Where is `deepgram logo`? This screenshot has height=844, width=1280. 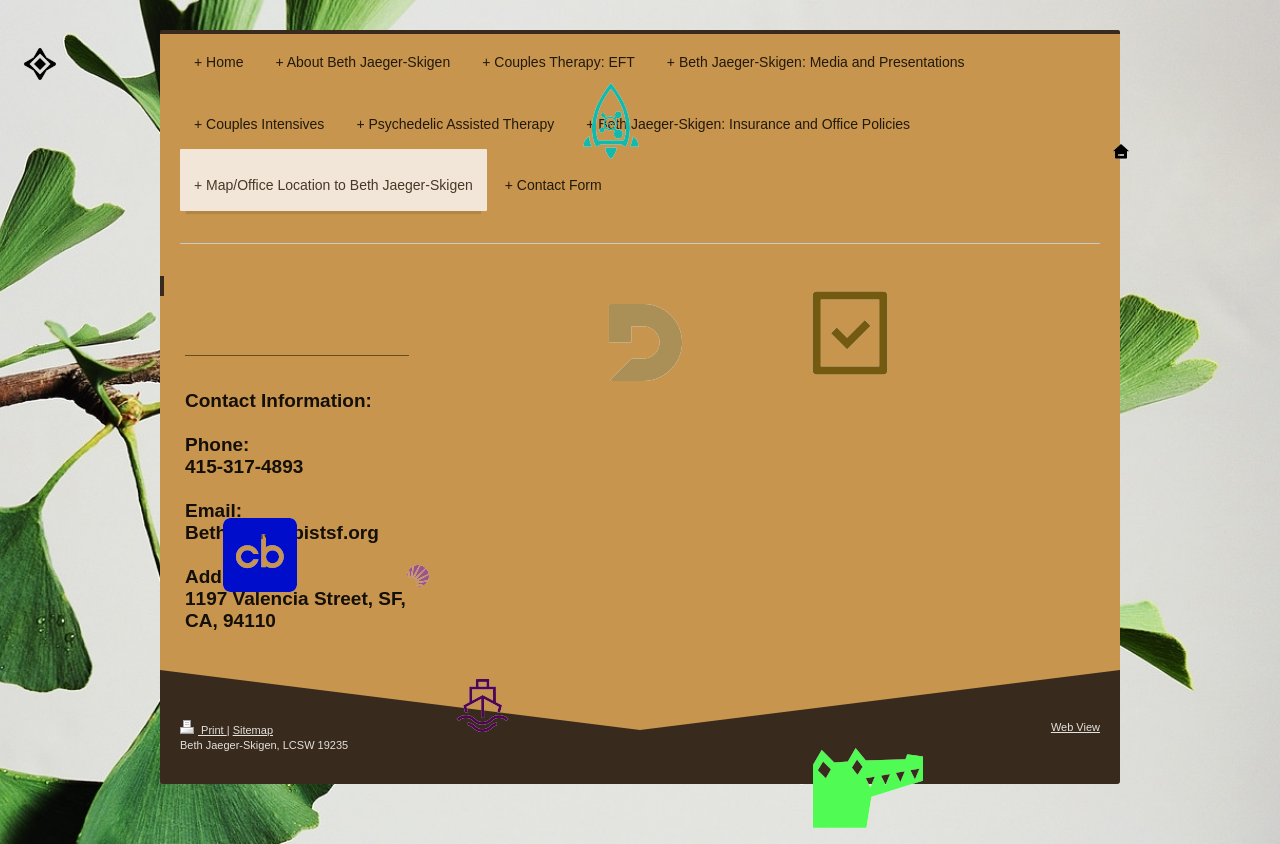 deepgram logo is located at coordinates (645, 342).